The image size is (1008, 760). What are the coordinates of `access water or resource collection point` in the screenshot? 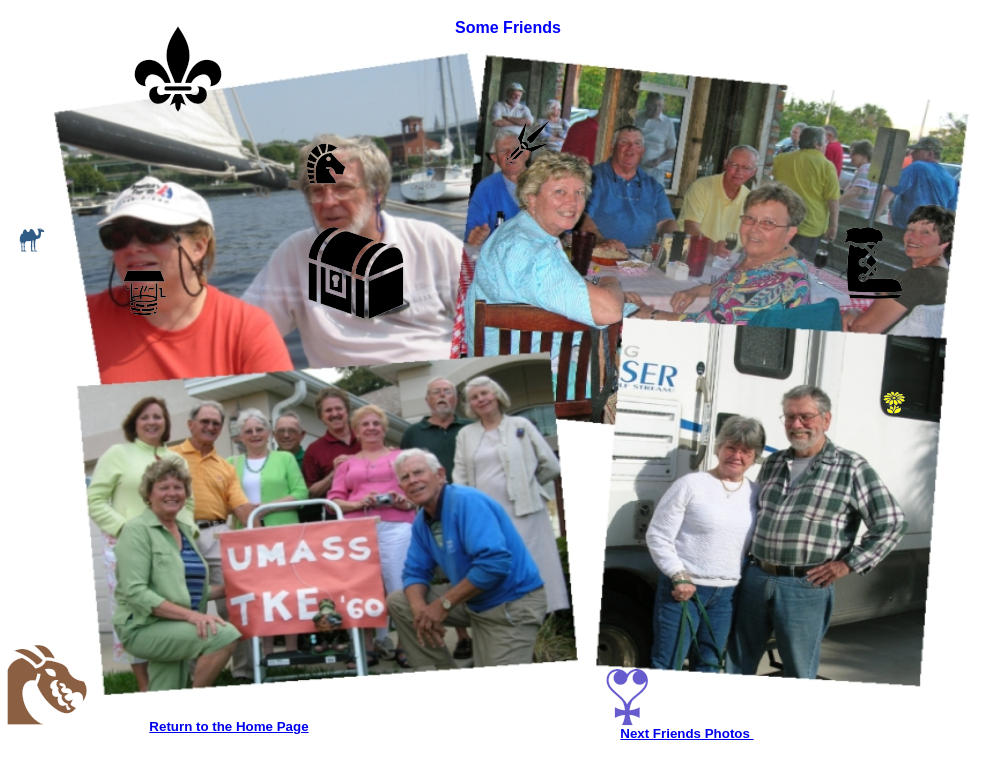 It's located at (144, 293).